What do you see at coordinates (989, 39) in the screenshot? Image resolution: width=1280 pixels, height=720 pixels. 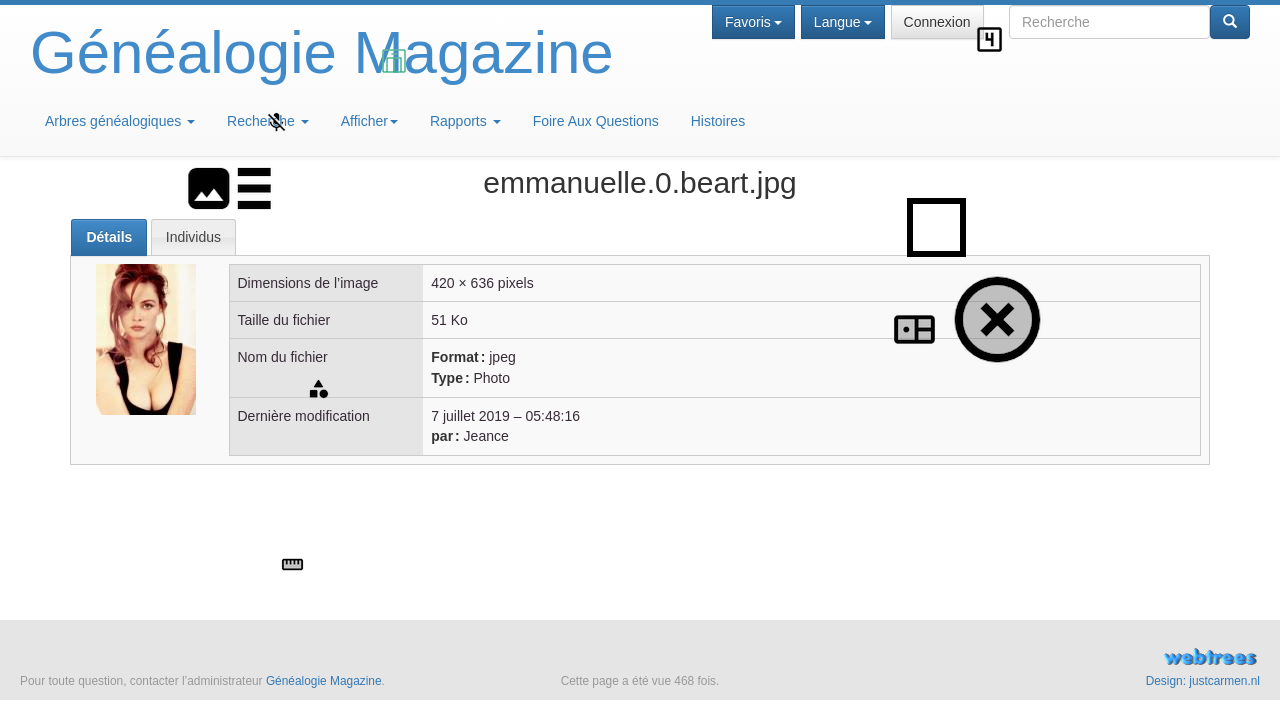 I see `select image filter option 4` at bounding box center [989, 39].